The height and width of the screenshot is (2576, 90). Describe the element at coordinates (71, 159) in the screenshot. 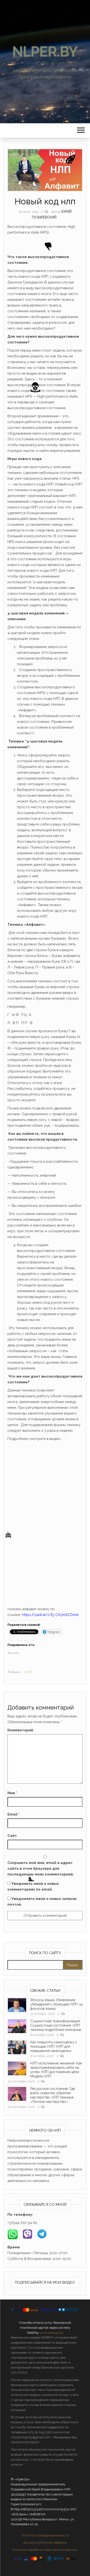

I see `access music or instrument features` at that location.